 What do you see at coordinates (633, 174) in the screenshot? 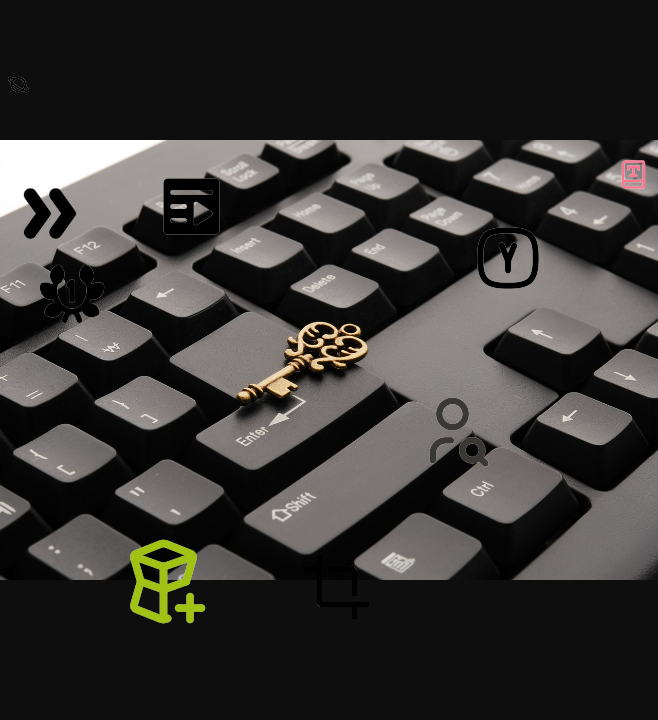
I see `access text formatting options` at bounding box center [633, 174].